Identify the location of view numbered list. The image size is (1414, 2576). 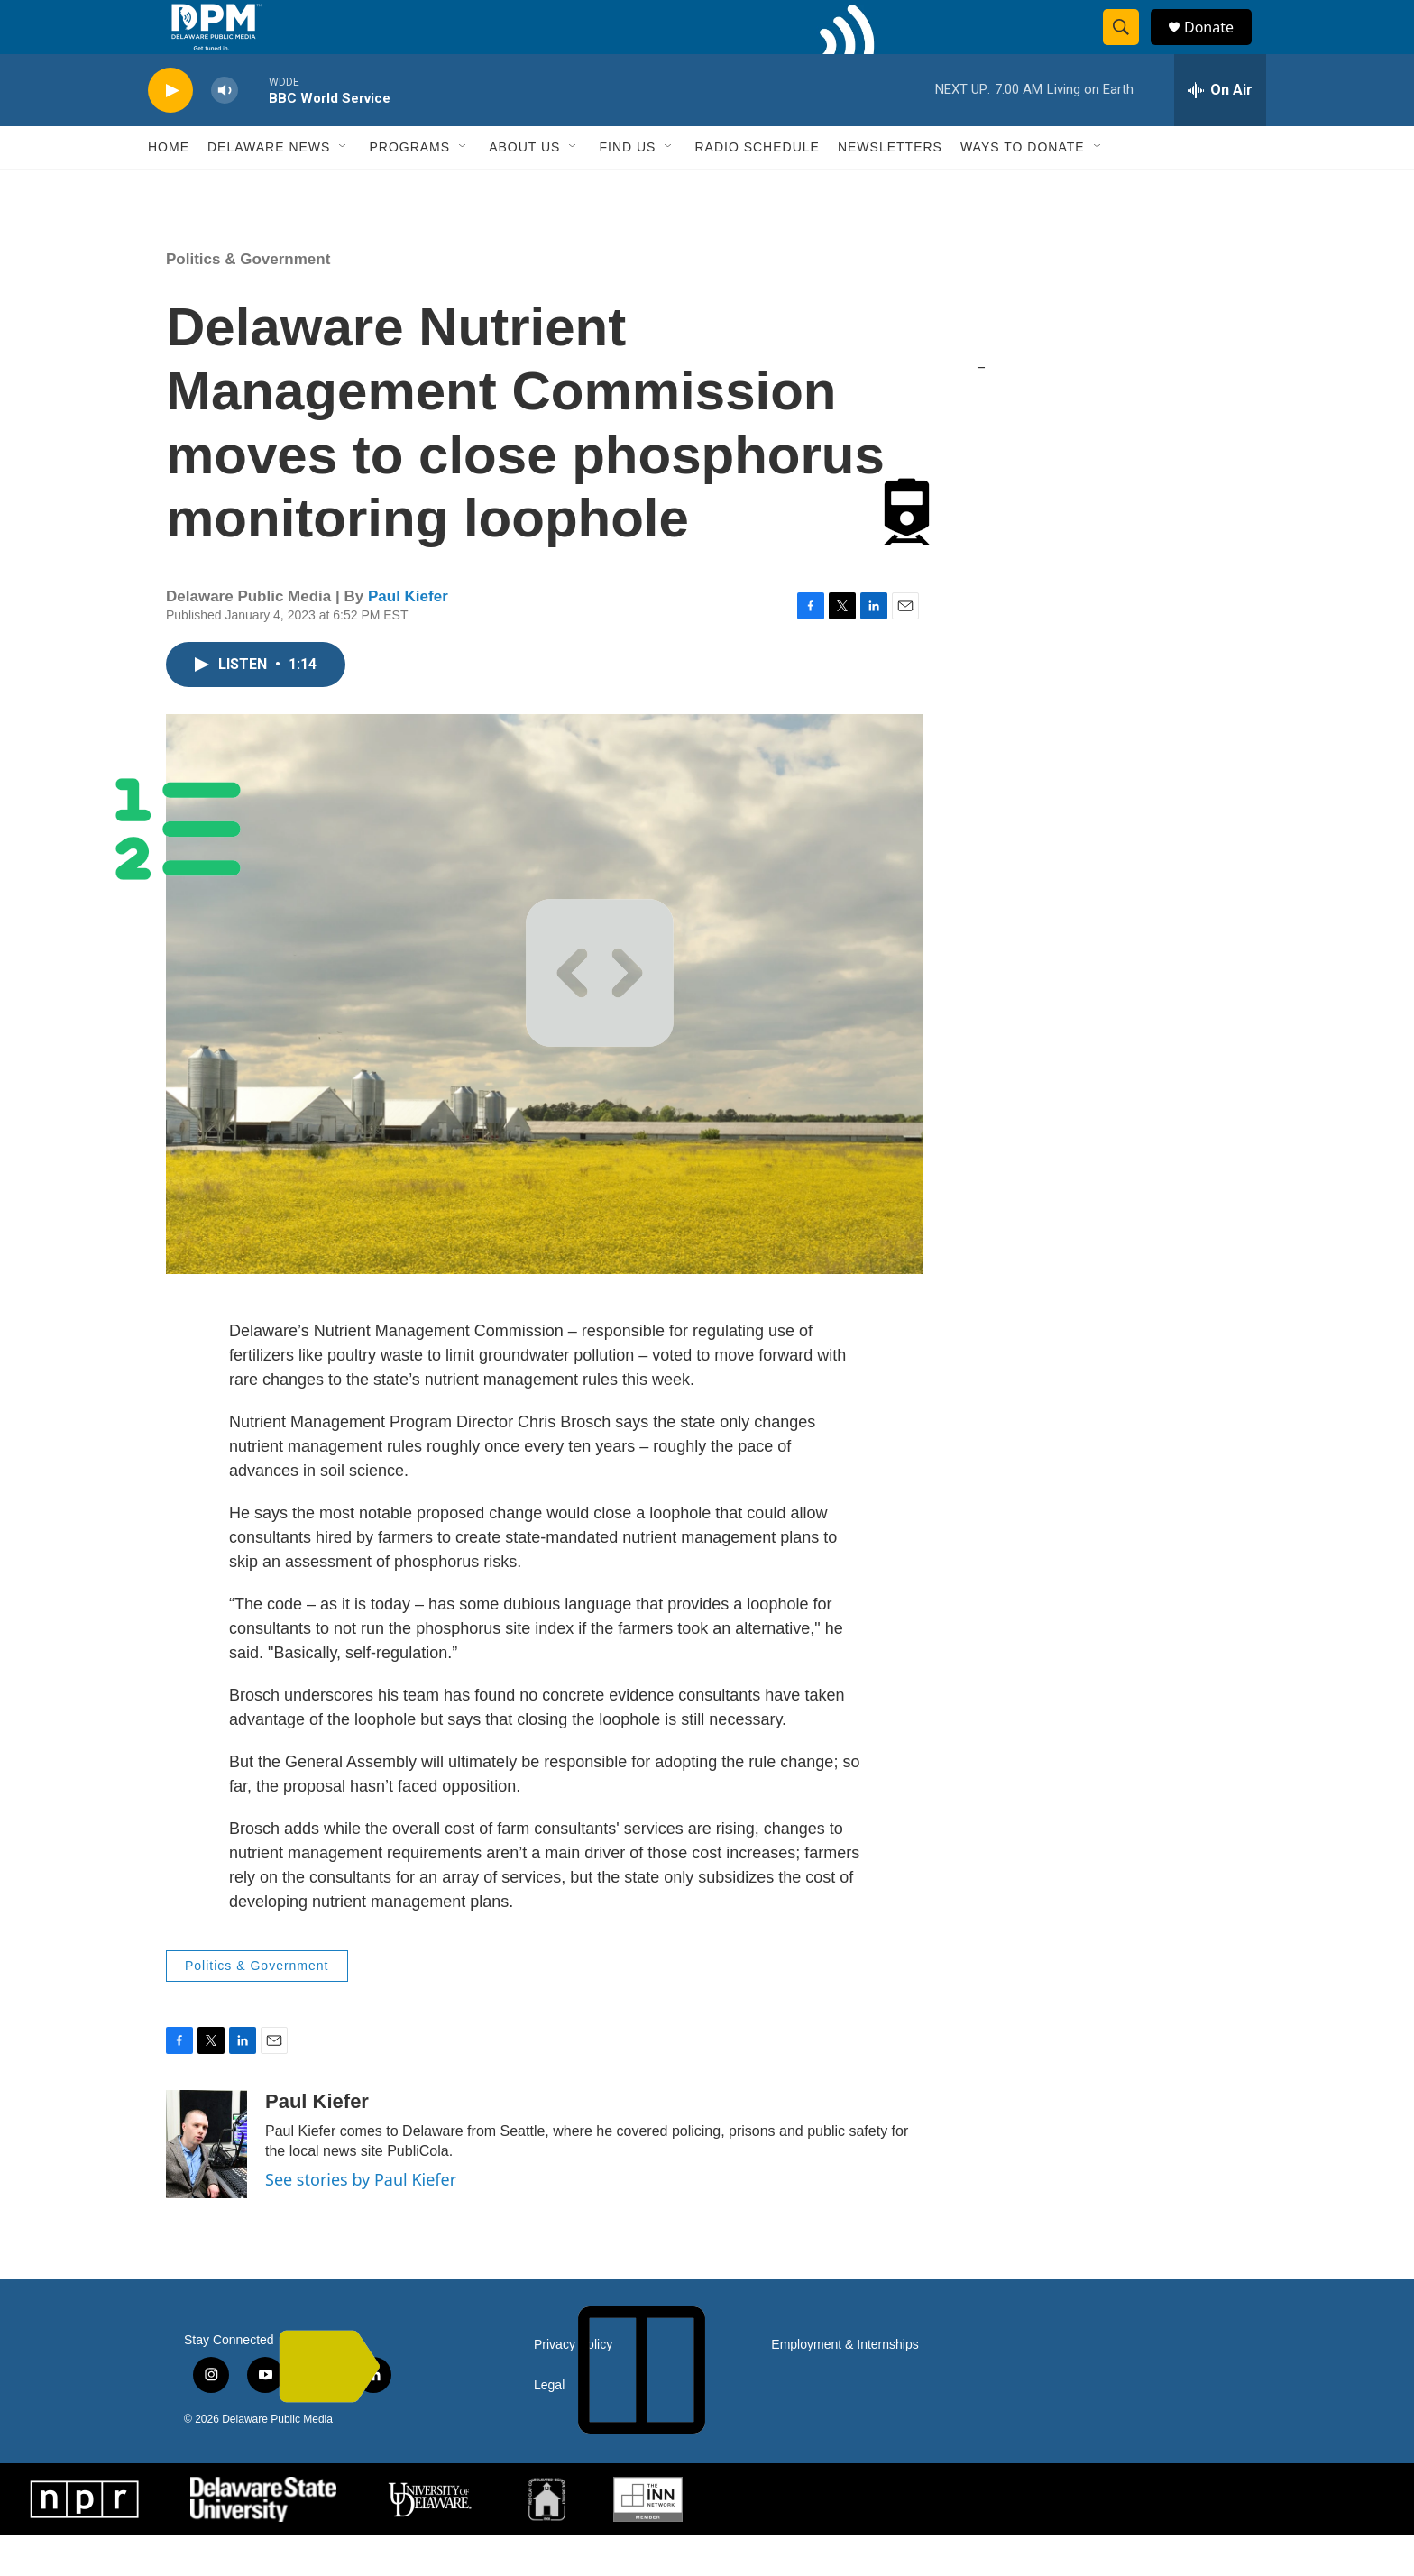
(178, 829).